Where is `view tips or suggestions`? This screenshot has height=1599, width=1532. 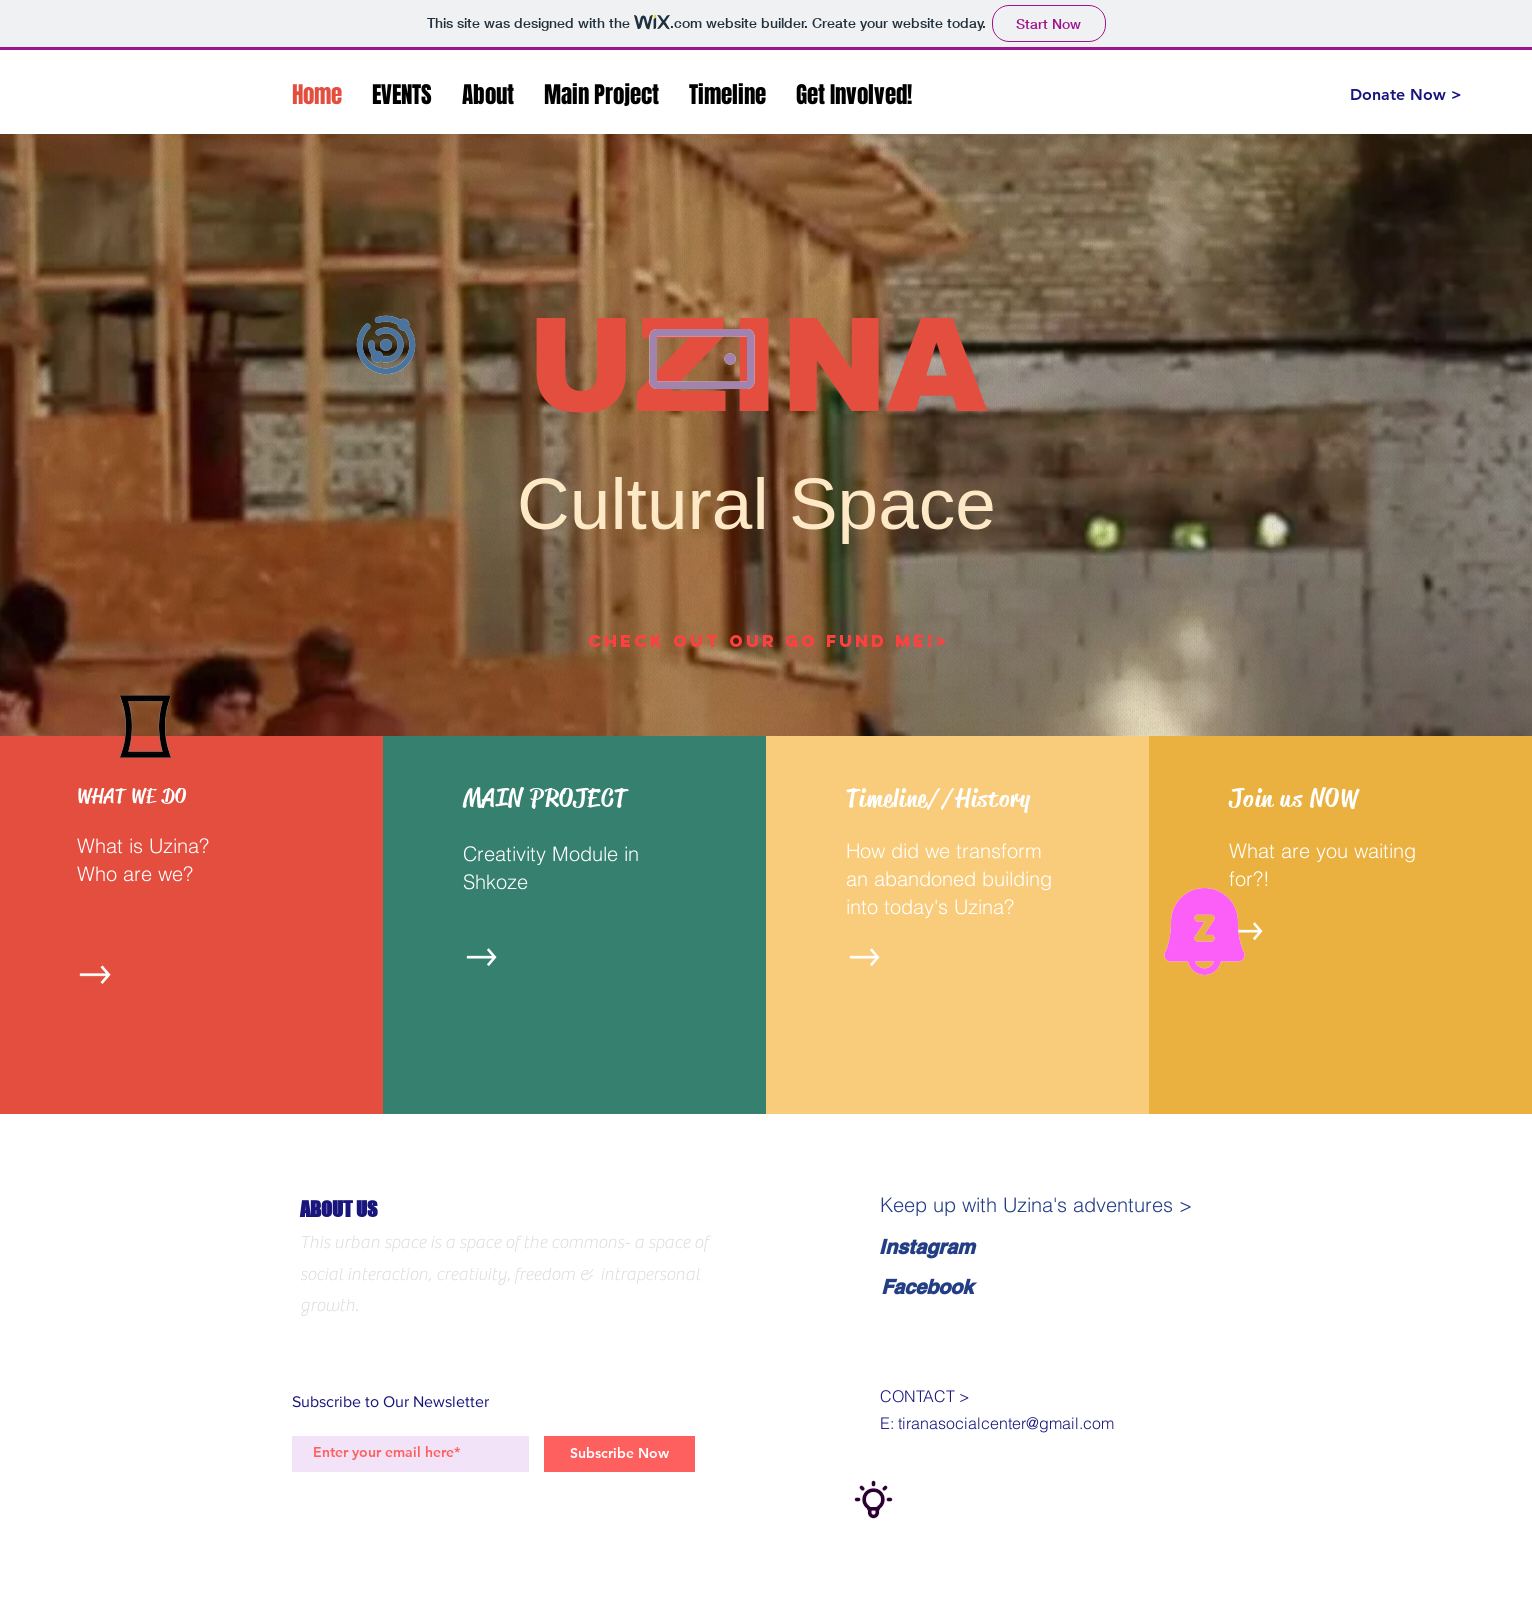
view tips or suggestions is located at coordinates (873, 1499).